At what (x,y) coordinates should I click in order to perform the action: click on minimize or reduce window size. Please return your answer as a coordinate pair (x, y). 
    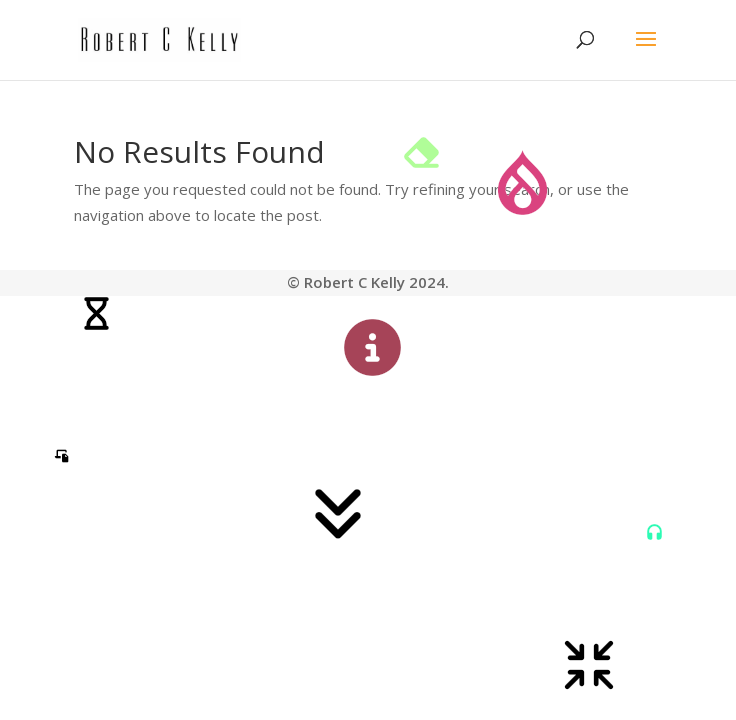
    Looking at the image, I should click on (589, 665).